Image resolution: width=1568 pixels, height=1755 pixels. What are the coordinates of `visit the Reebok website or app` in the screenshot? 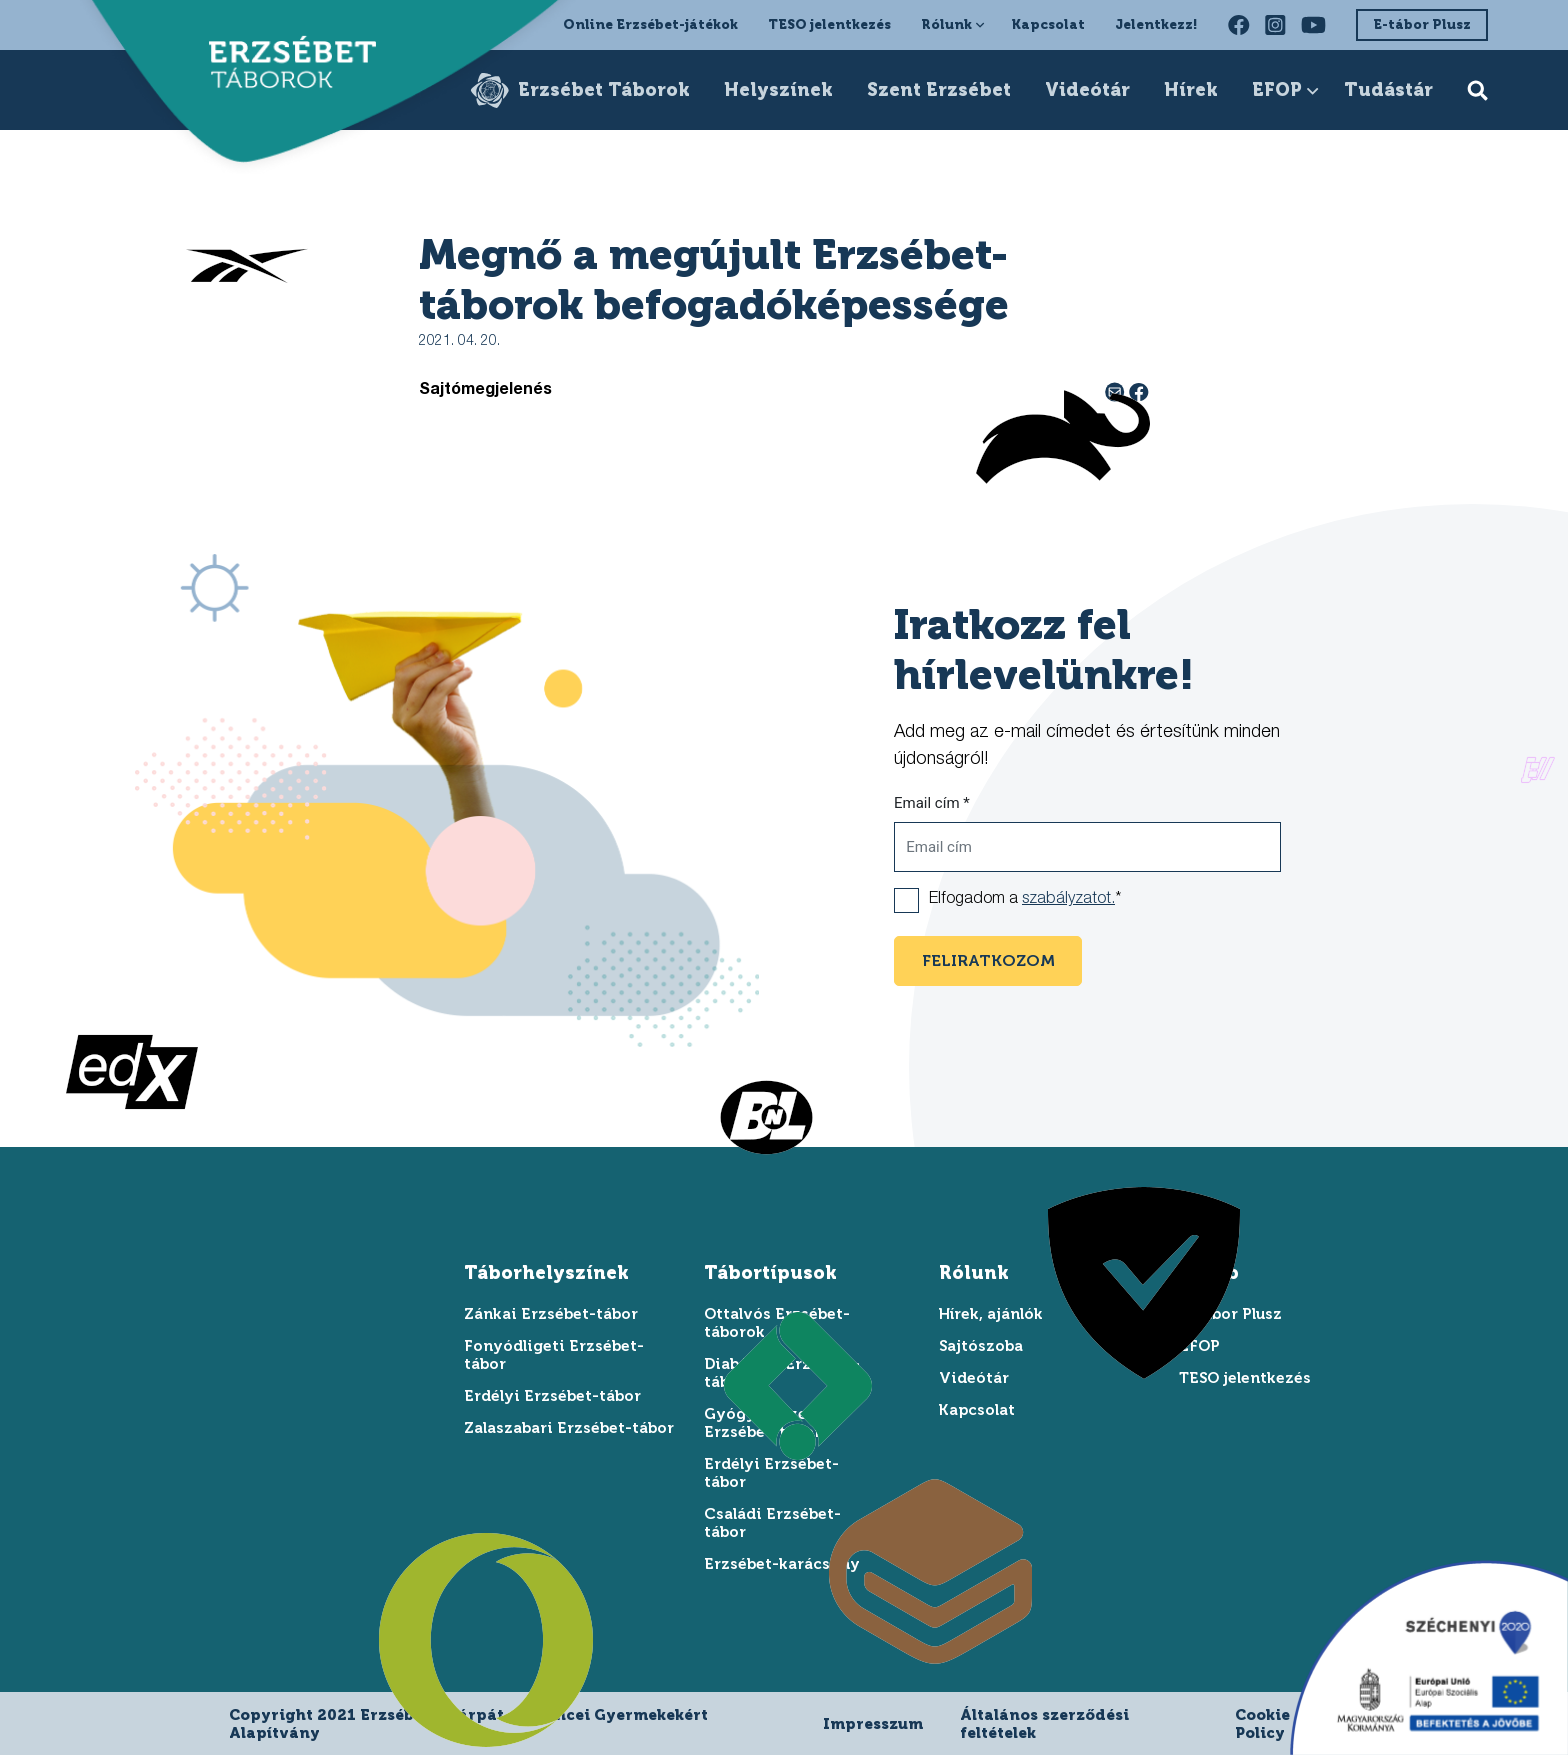 It's located at (247, 266).